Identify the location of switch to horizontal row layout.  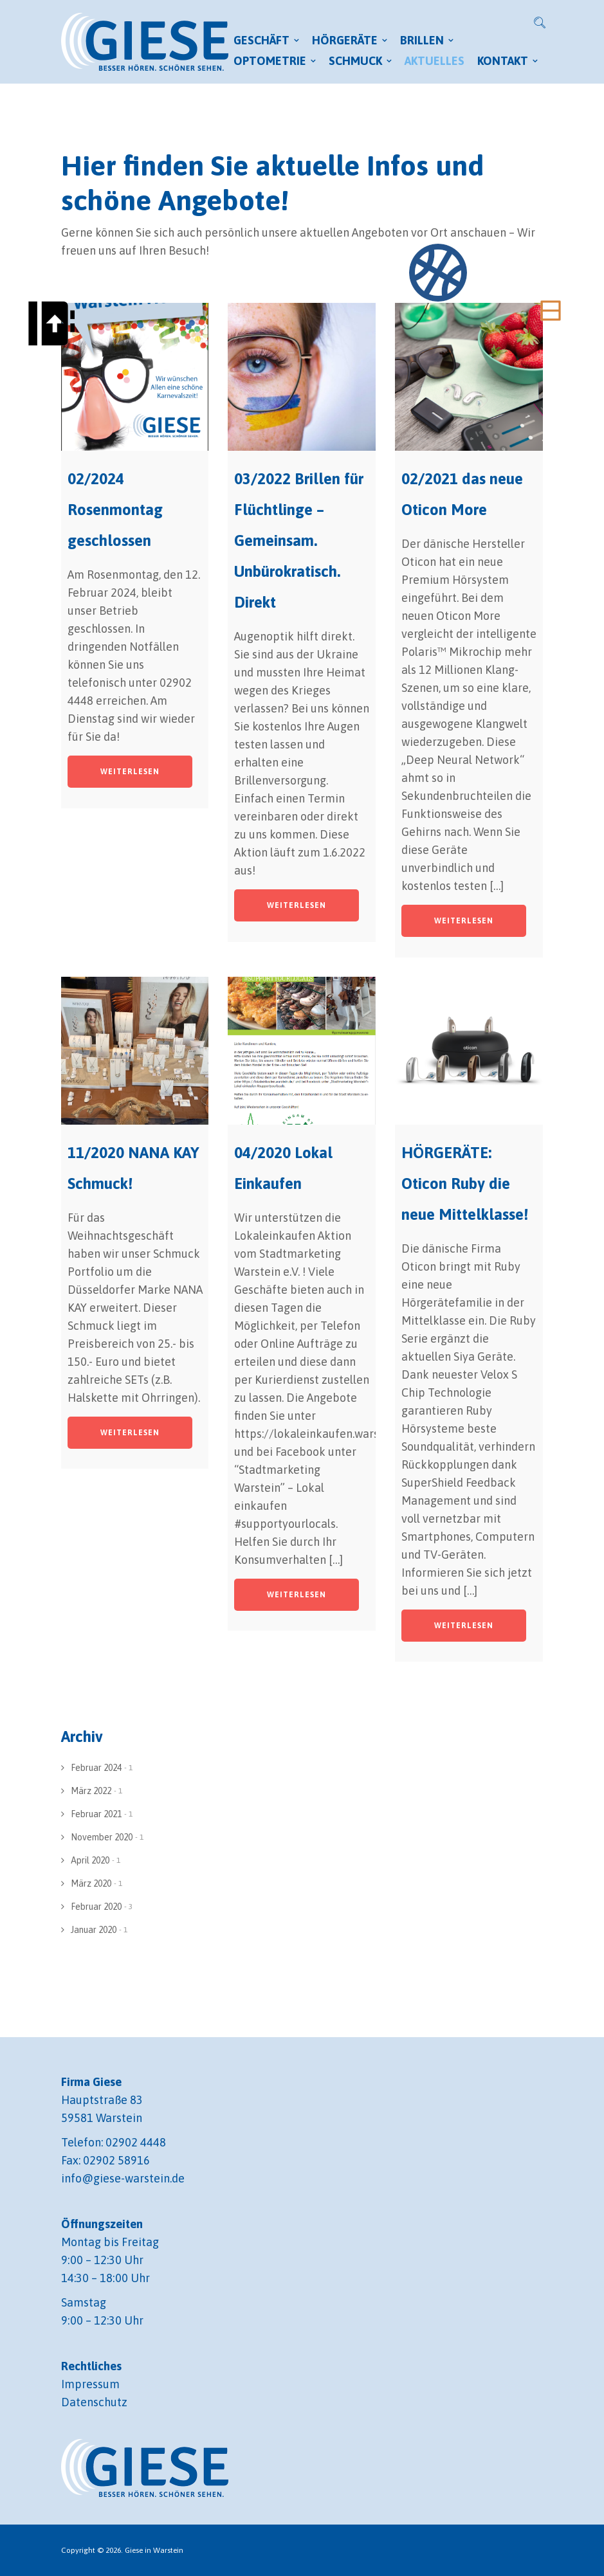
(551, 311).